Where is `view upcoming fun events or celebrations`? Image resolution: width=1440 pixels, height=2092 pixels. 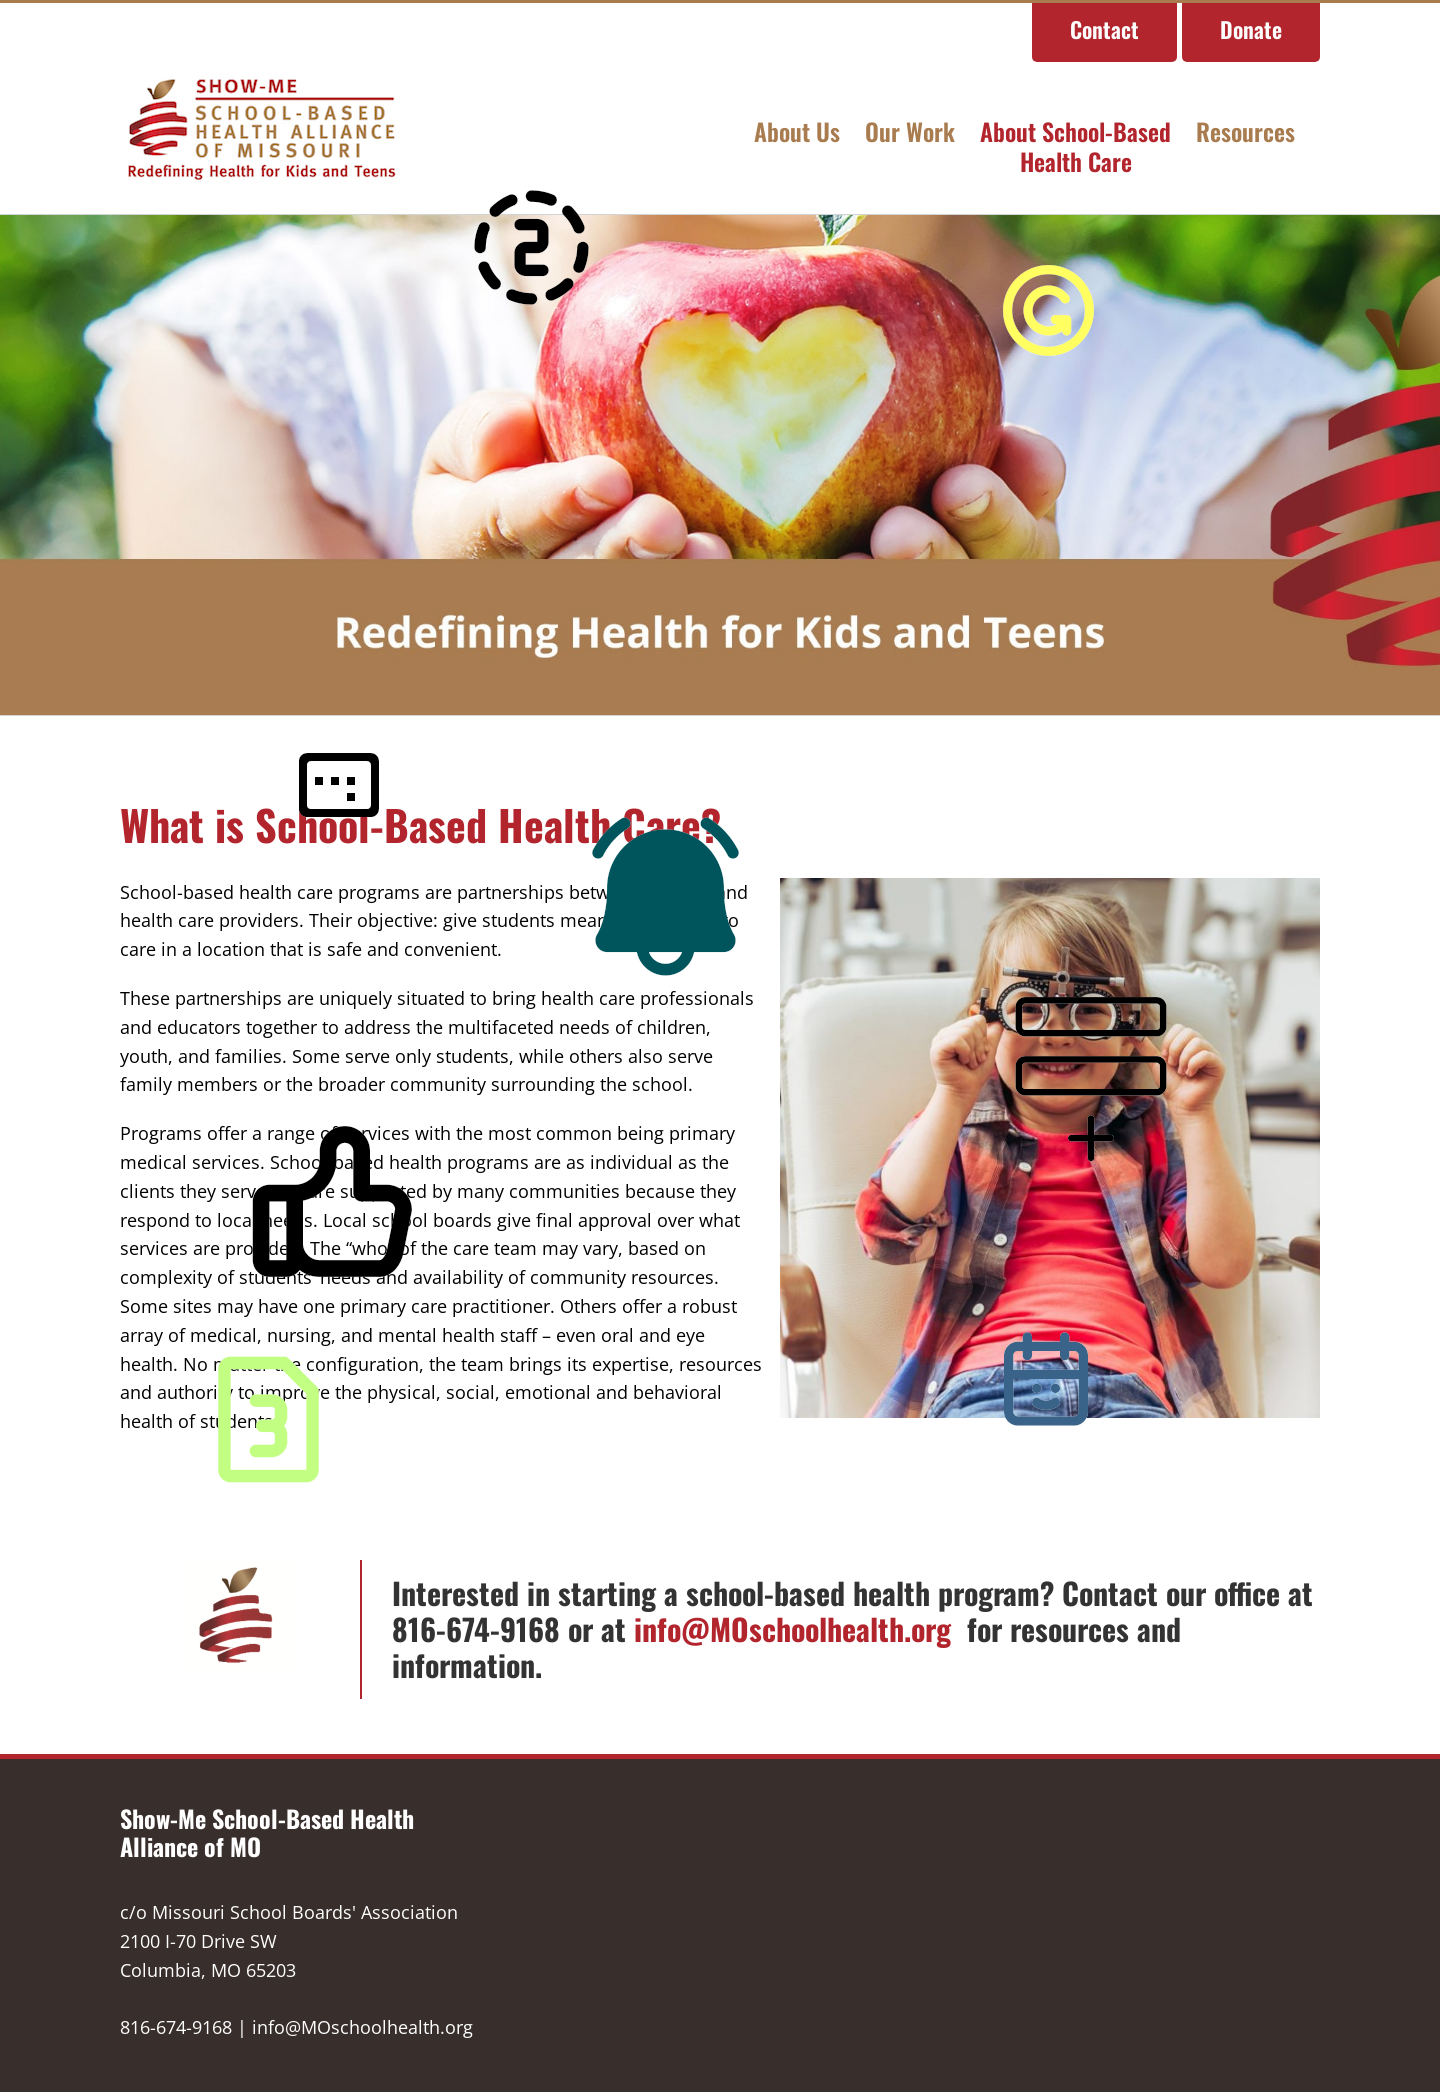 view upcoming fun events or celebrations is located at coordinates (1046, 1379).